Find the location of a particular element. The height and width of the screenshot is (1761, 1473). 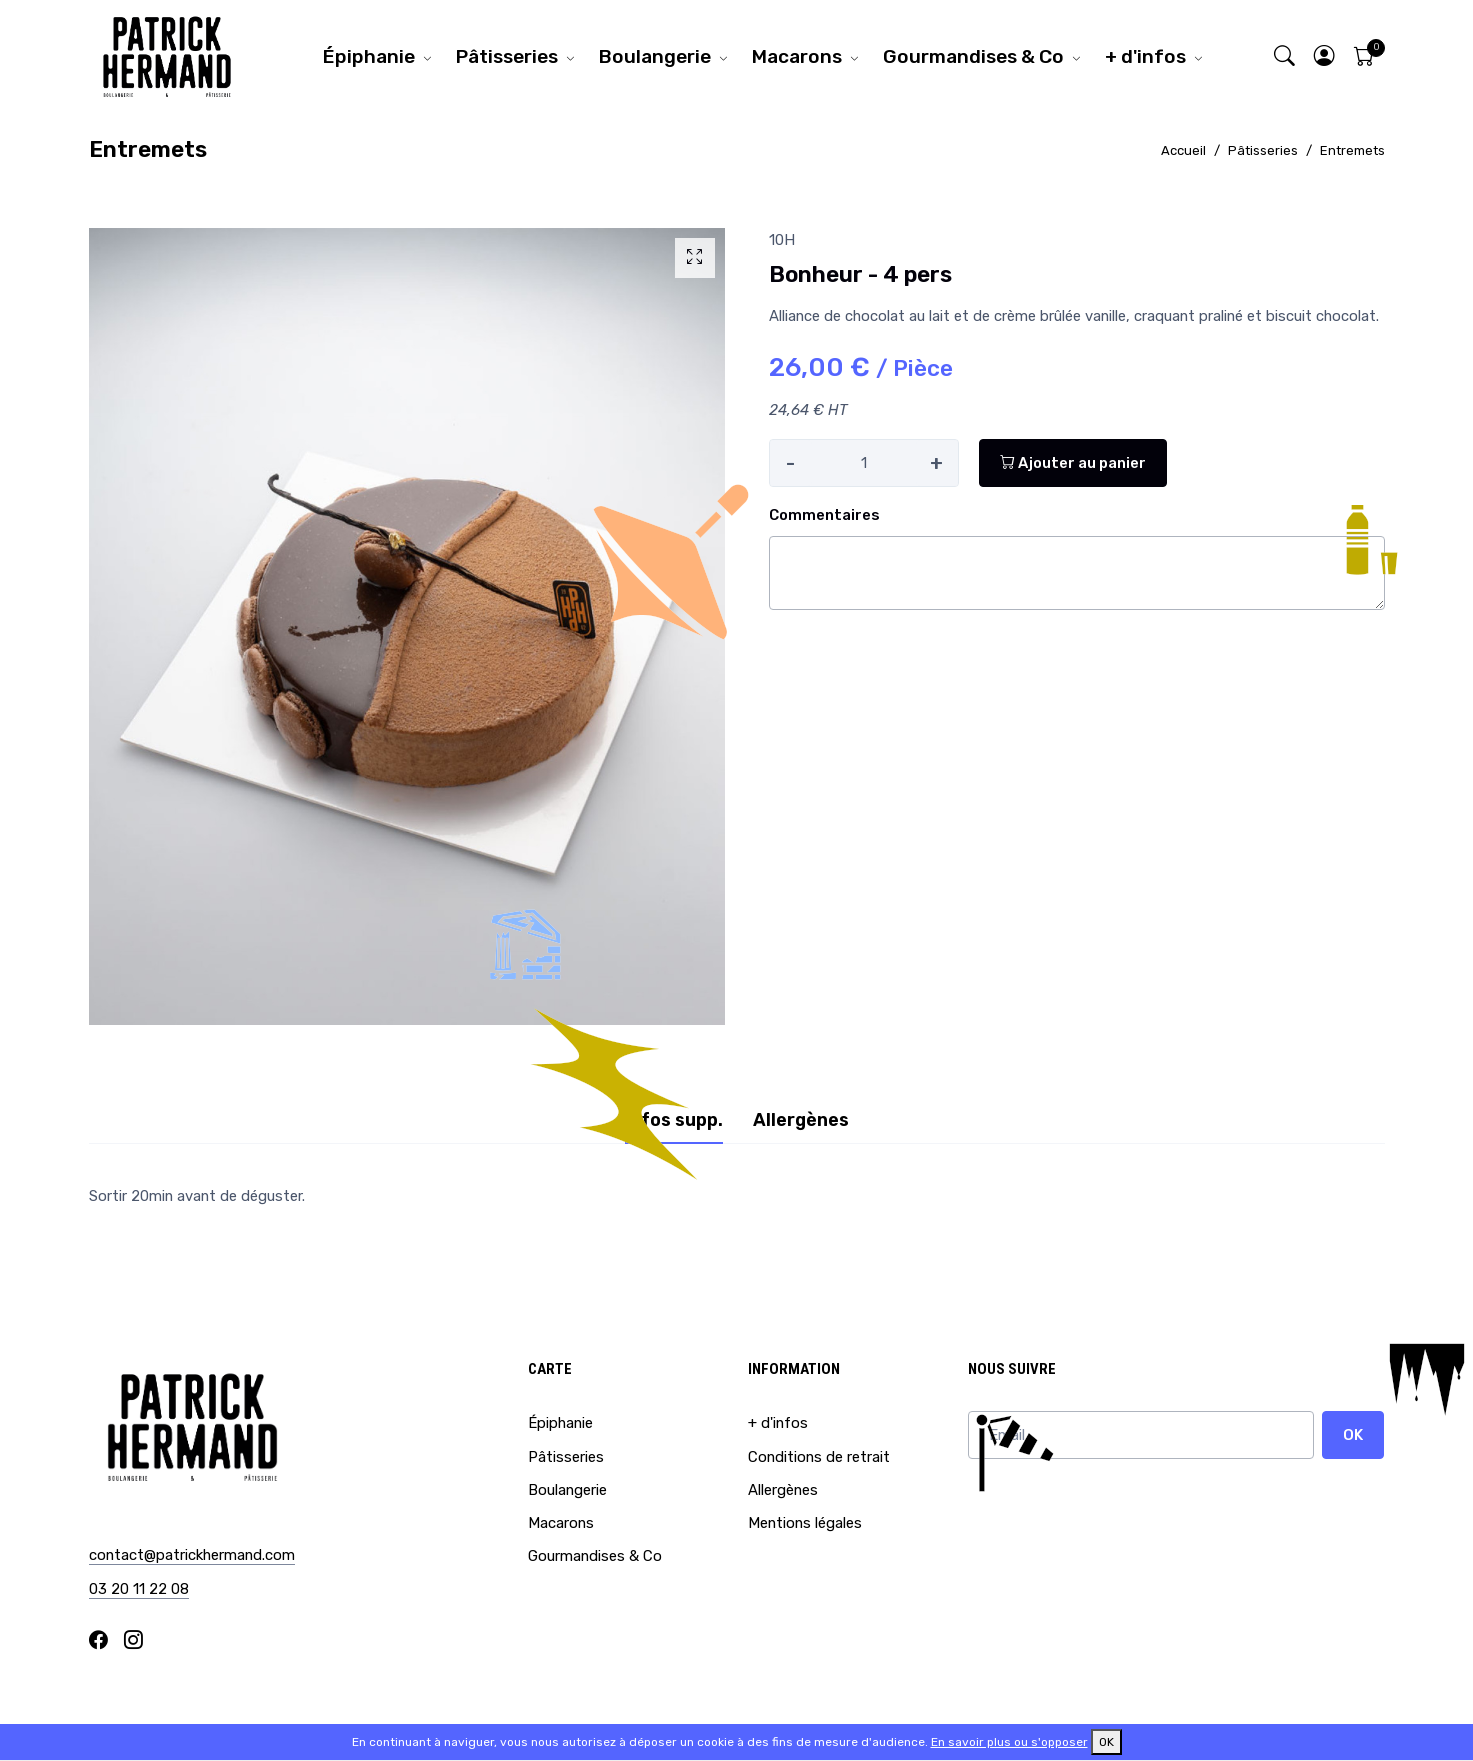

indicates damage or injury status is located at coordinates (614, 1094).